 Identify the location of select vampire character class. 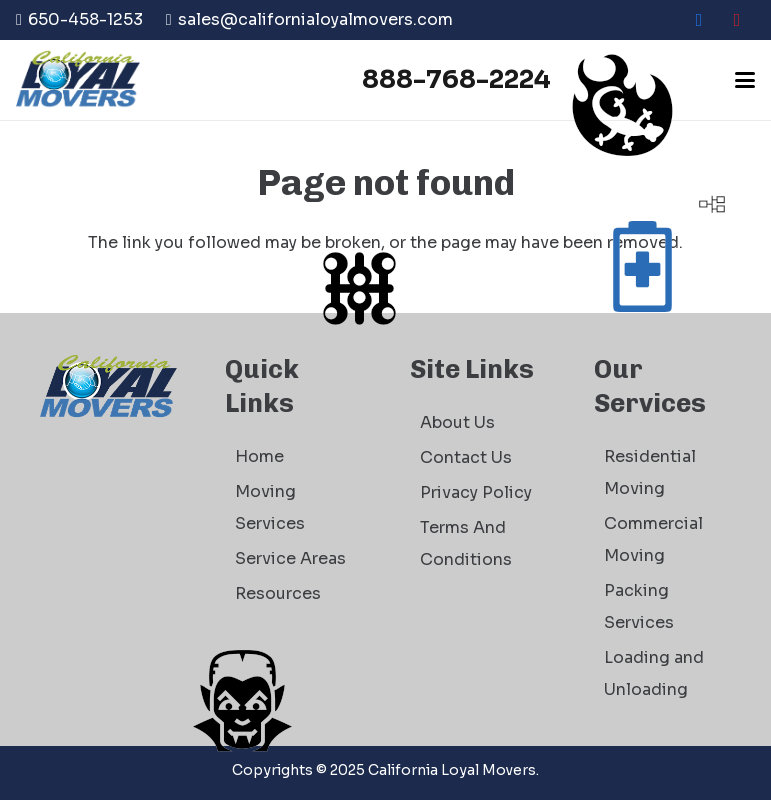
(242, 700).